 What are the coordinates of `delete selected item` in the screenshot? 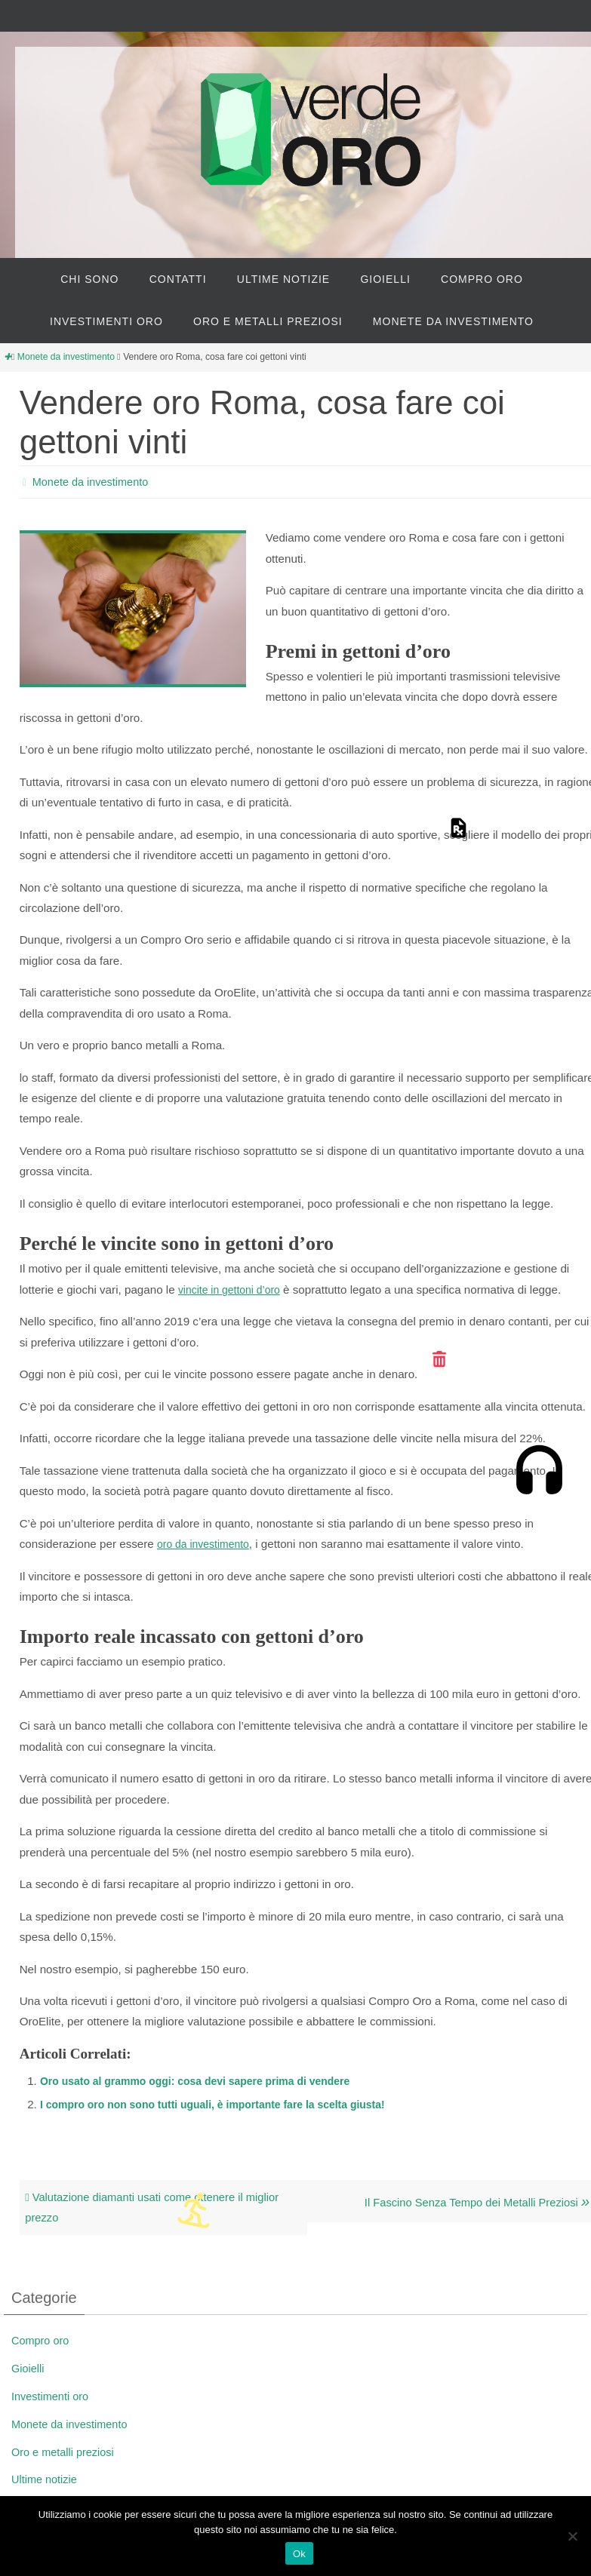 It's located at (439, 1359).